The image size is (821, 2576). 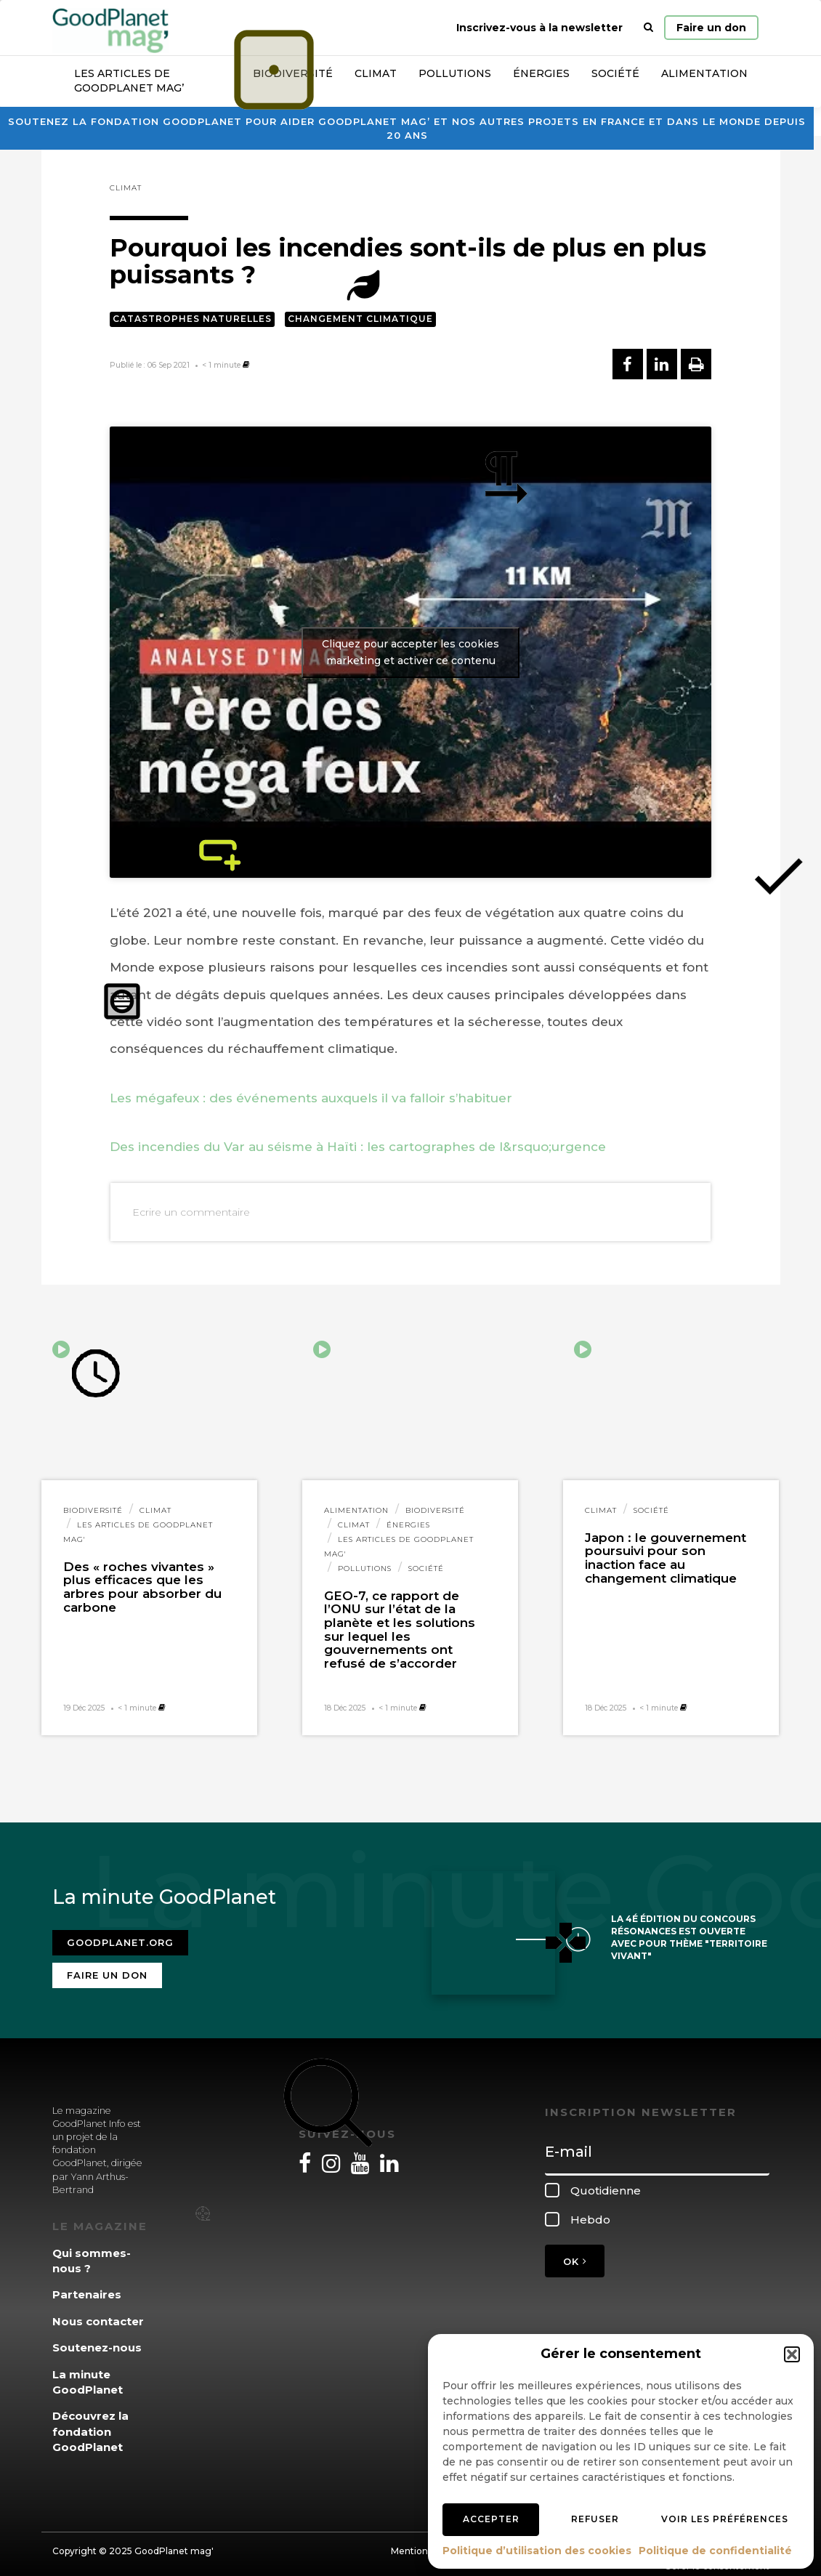 I want to click on access video or movie library, so click(x=203, y=2213).